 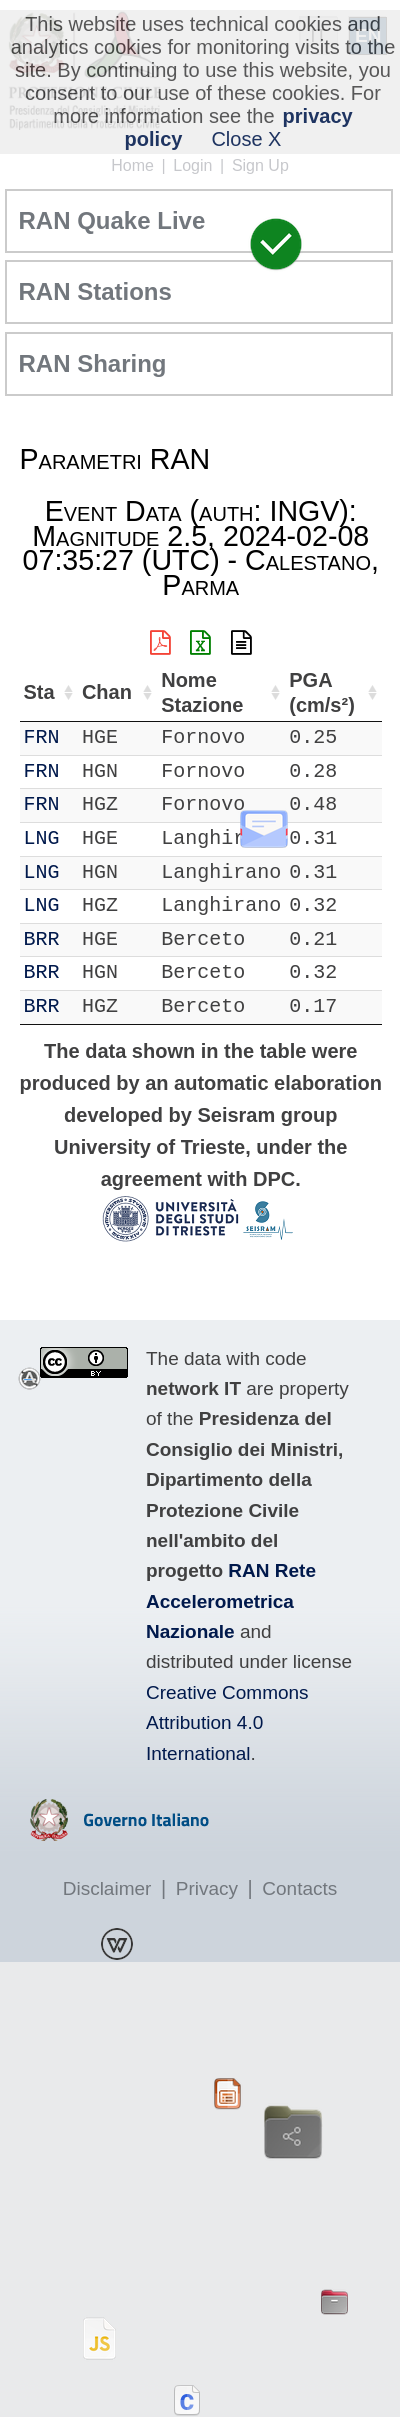 What do you see at coordinates (334, 2301) in the screenshot?
I see `open the file manager application` at bounding box center [334, 2301].